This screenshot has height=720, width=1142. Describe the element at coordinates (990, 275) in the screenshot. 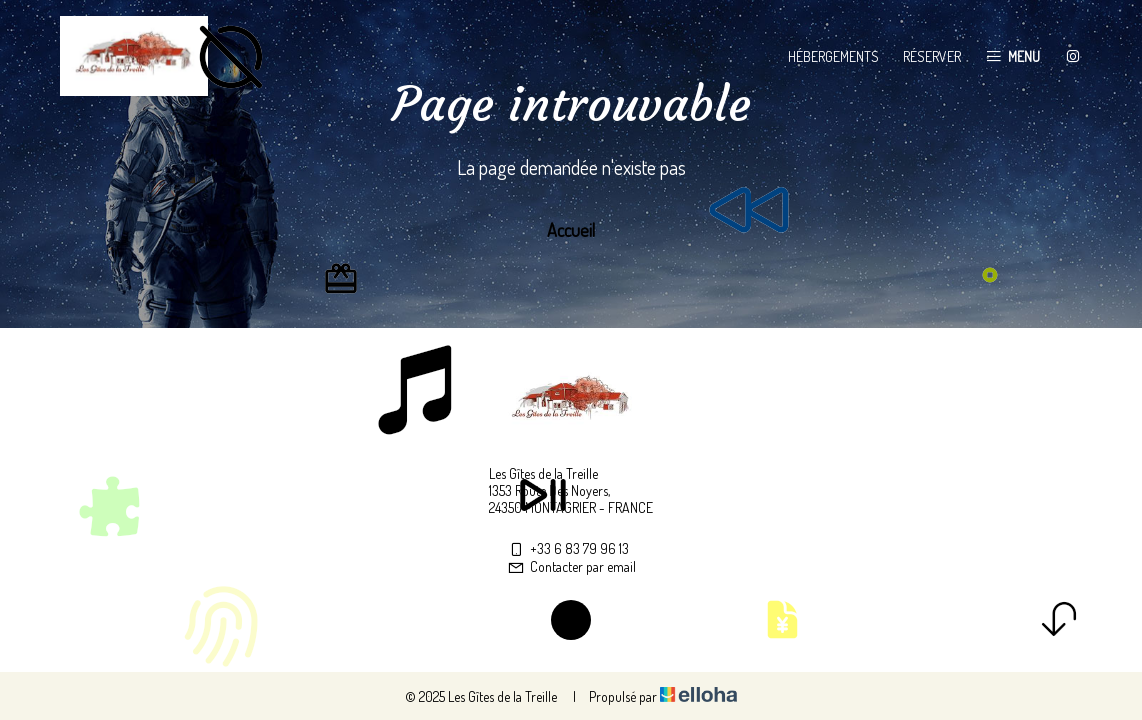

I see `stop media playback` at that location.